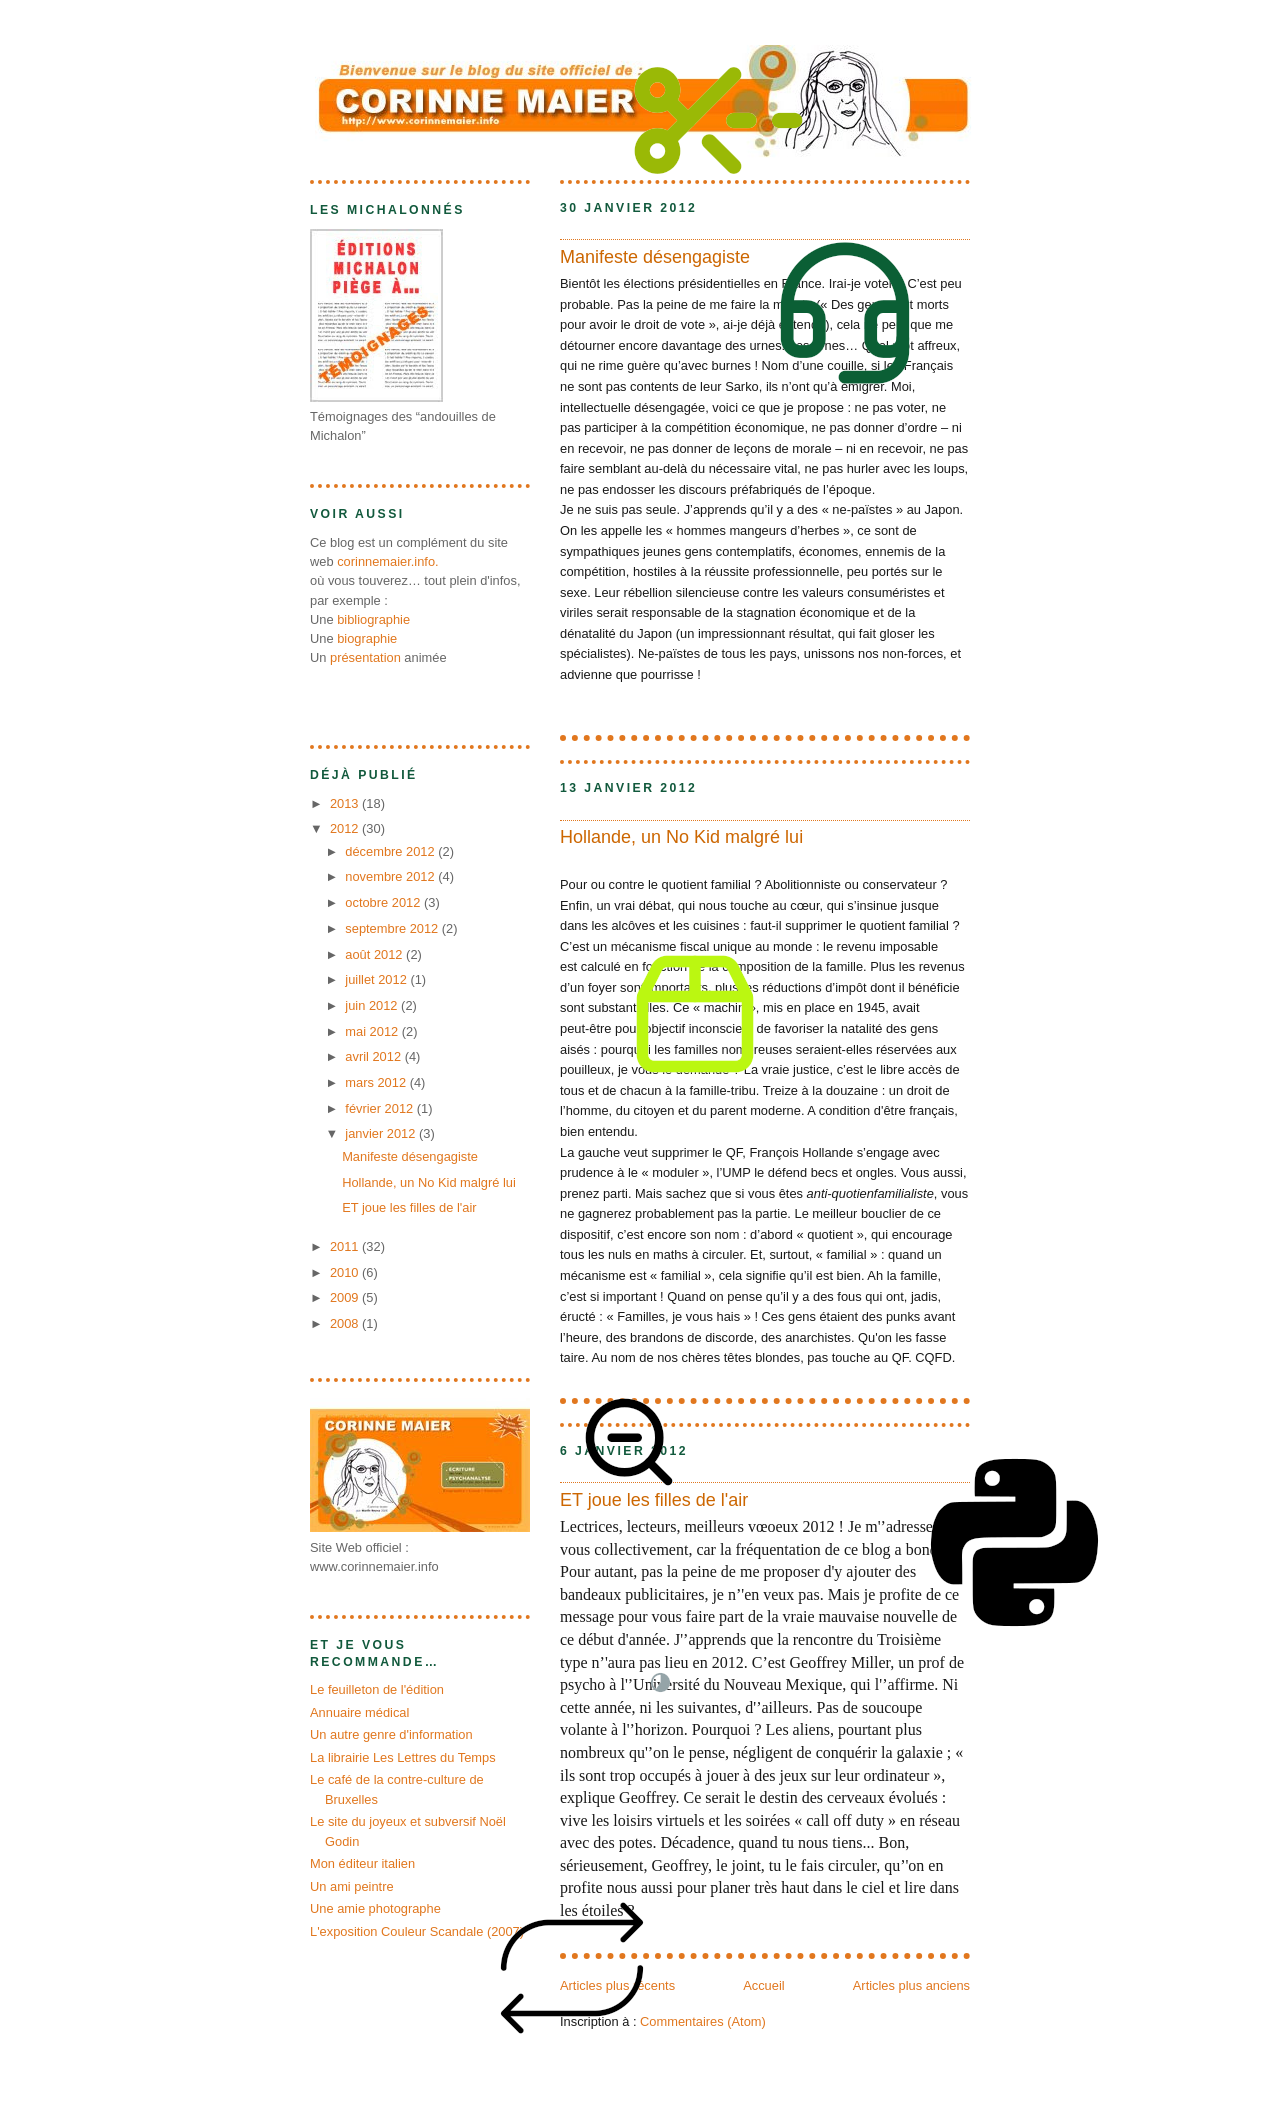 The width and height of the screenshot is (1280, 2116). Describe the element at coordinates (845, 313) in the screenshot. I see `contact customer support` at that location.